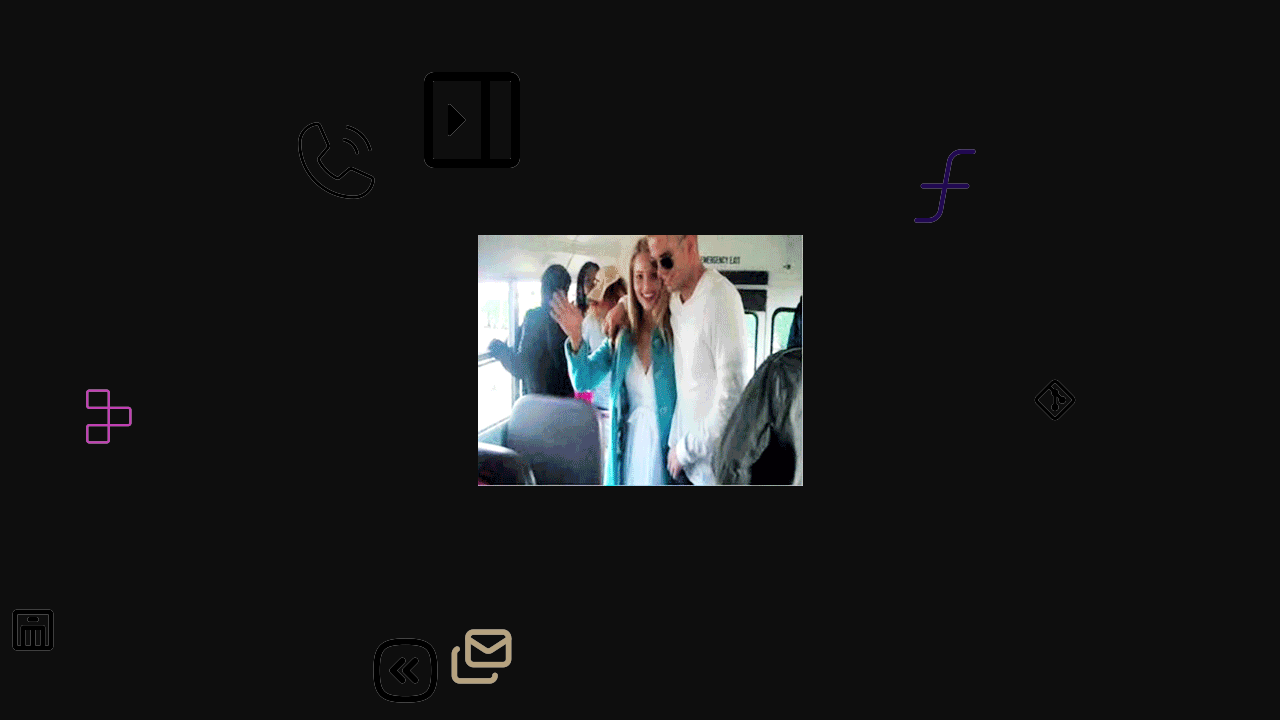  I want to click on view all emails in inbox, so click(481, 656).